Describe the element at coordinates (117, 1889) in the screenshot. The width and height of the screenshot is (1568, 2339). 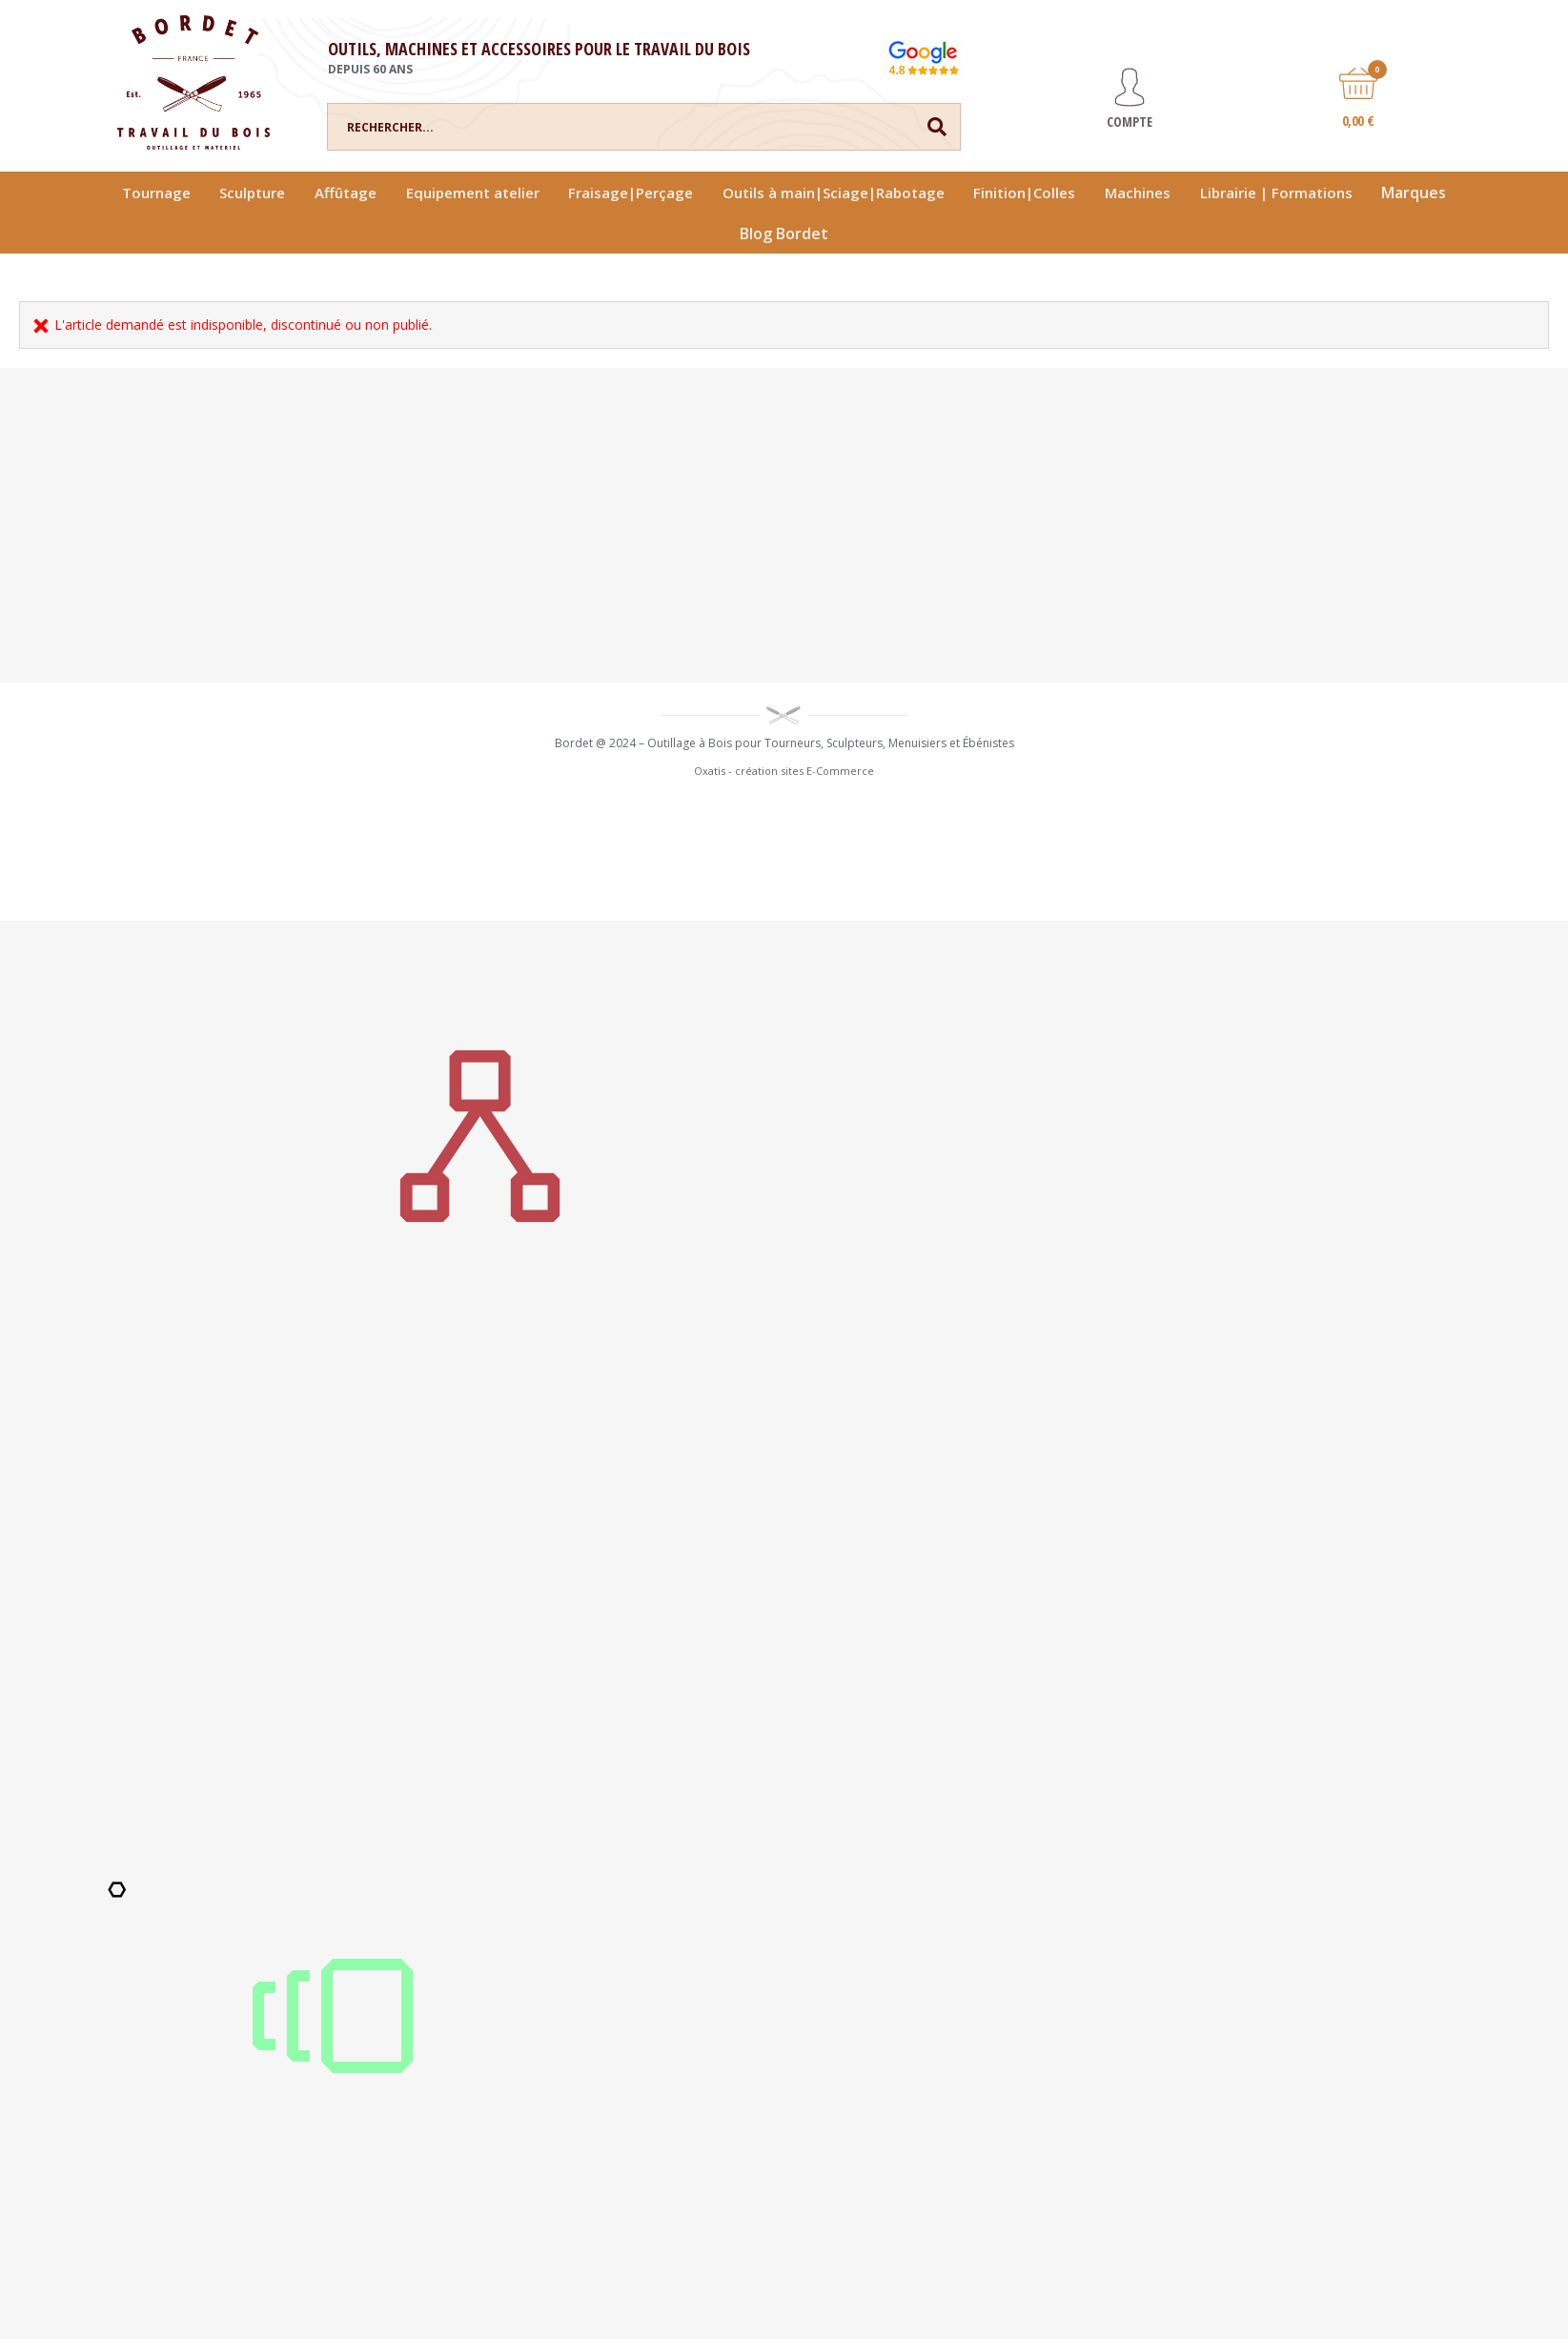
I see `unverified data breakpoint in debug mode` at that location.